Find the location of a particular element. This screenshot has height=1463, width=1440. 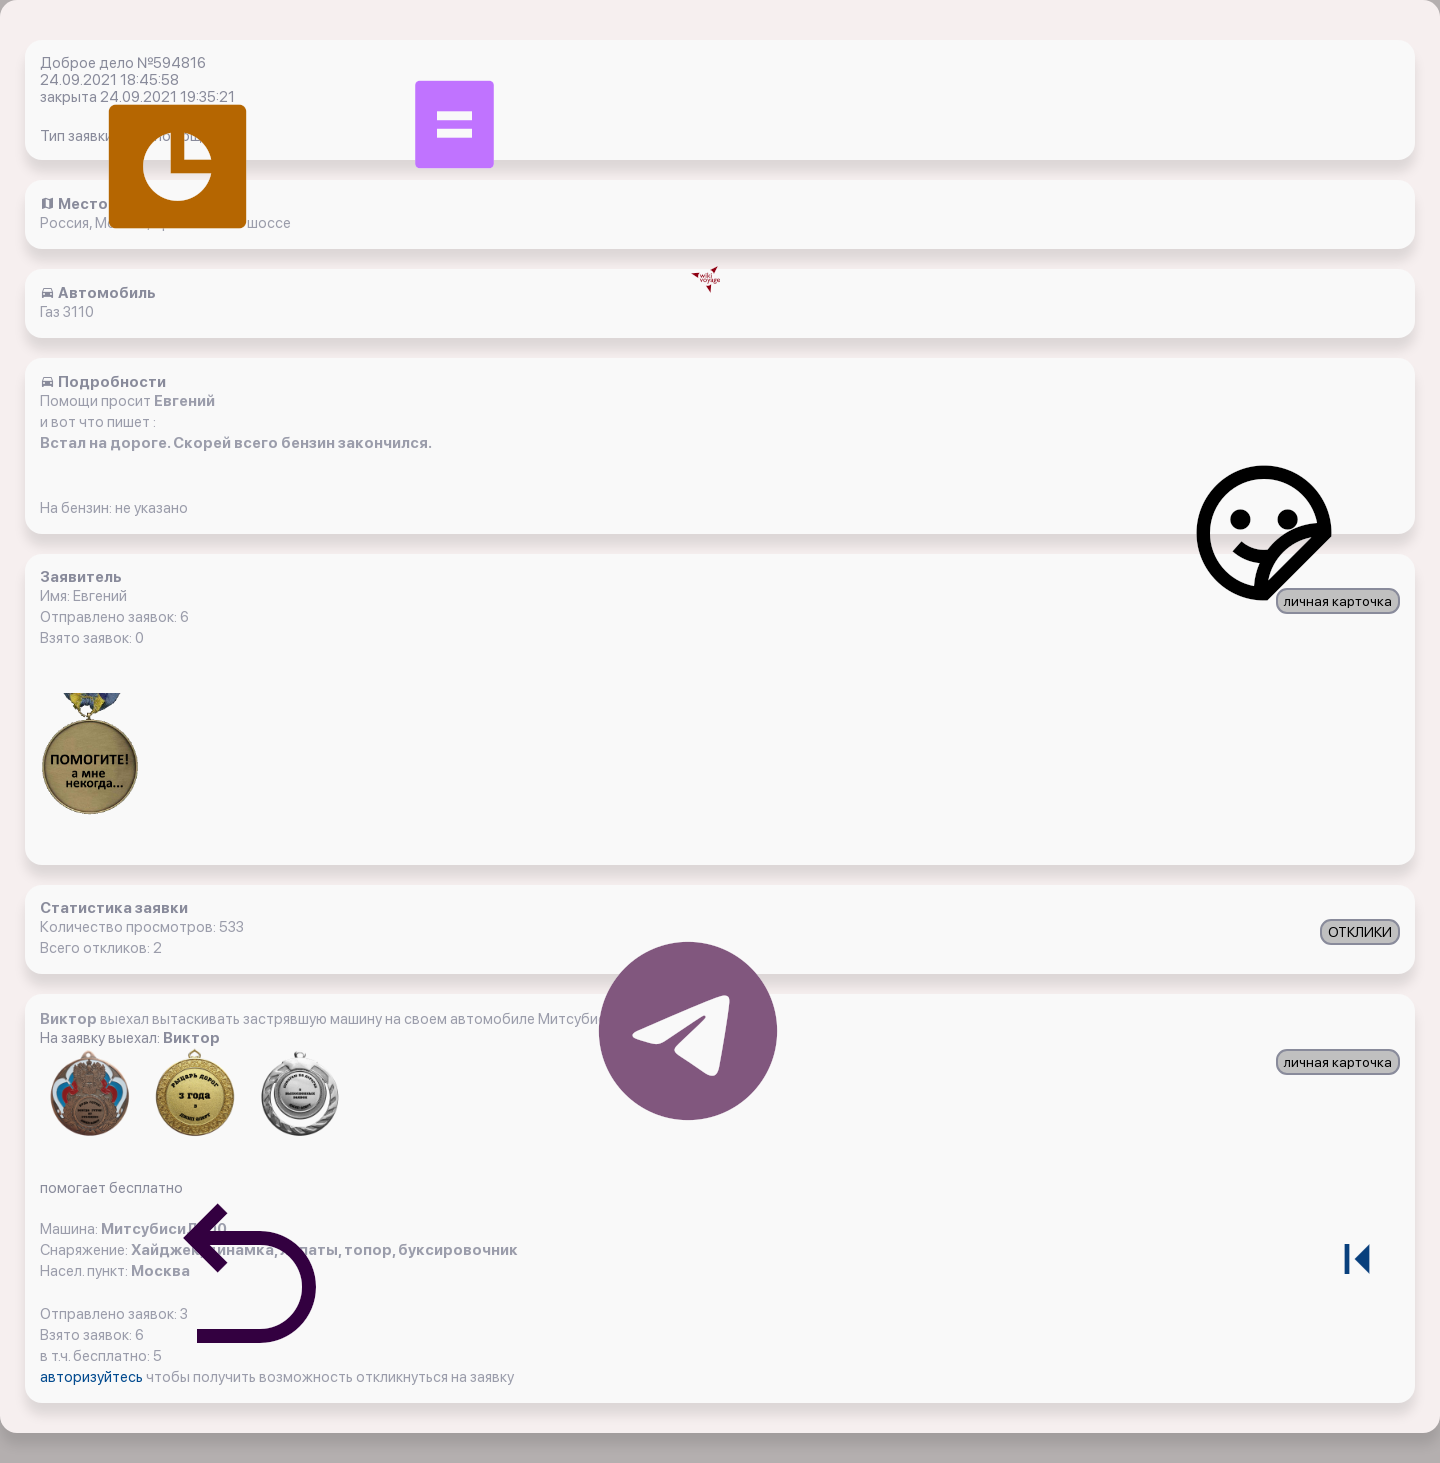

view invoice or billing details is located at coordinates (454, 124).